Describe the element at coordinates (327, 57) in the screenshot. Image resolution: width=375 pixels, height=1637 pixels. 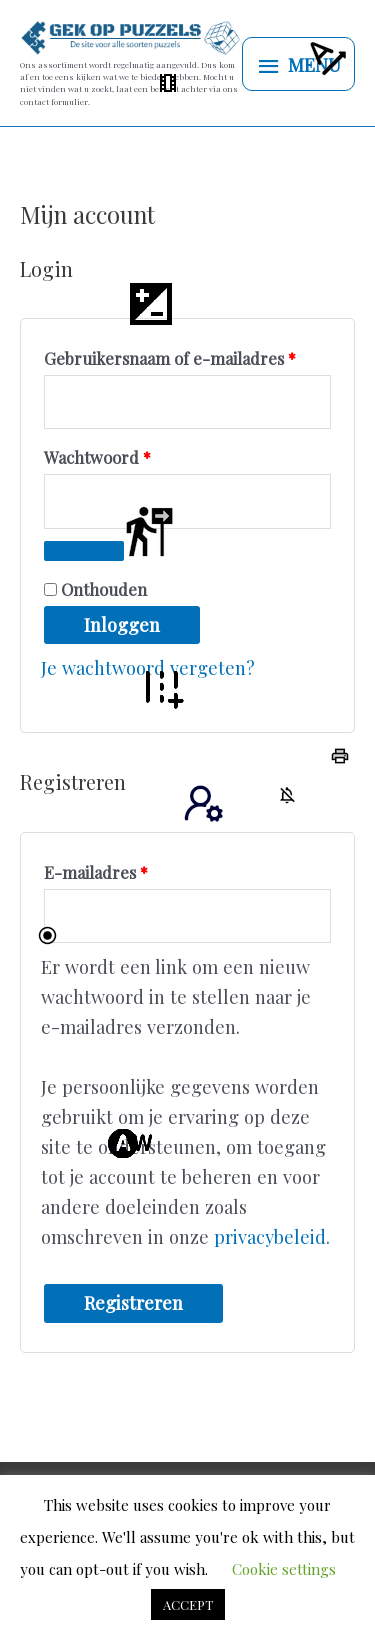
I see `rotate text at an upward angle` at that location.